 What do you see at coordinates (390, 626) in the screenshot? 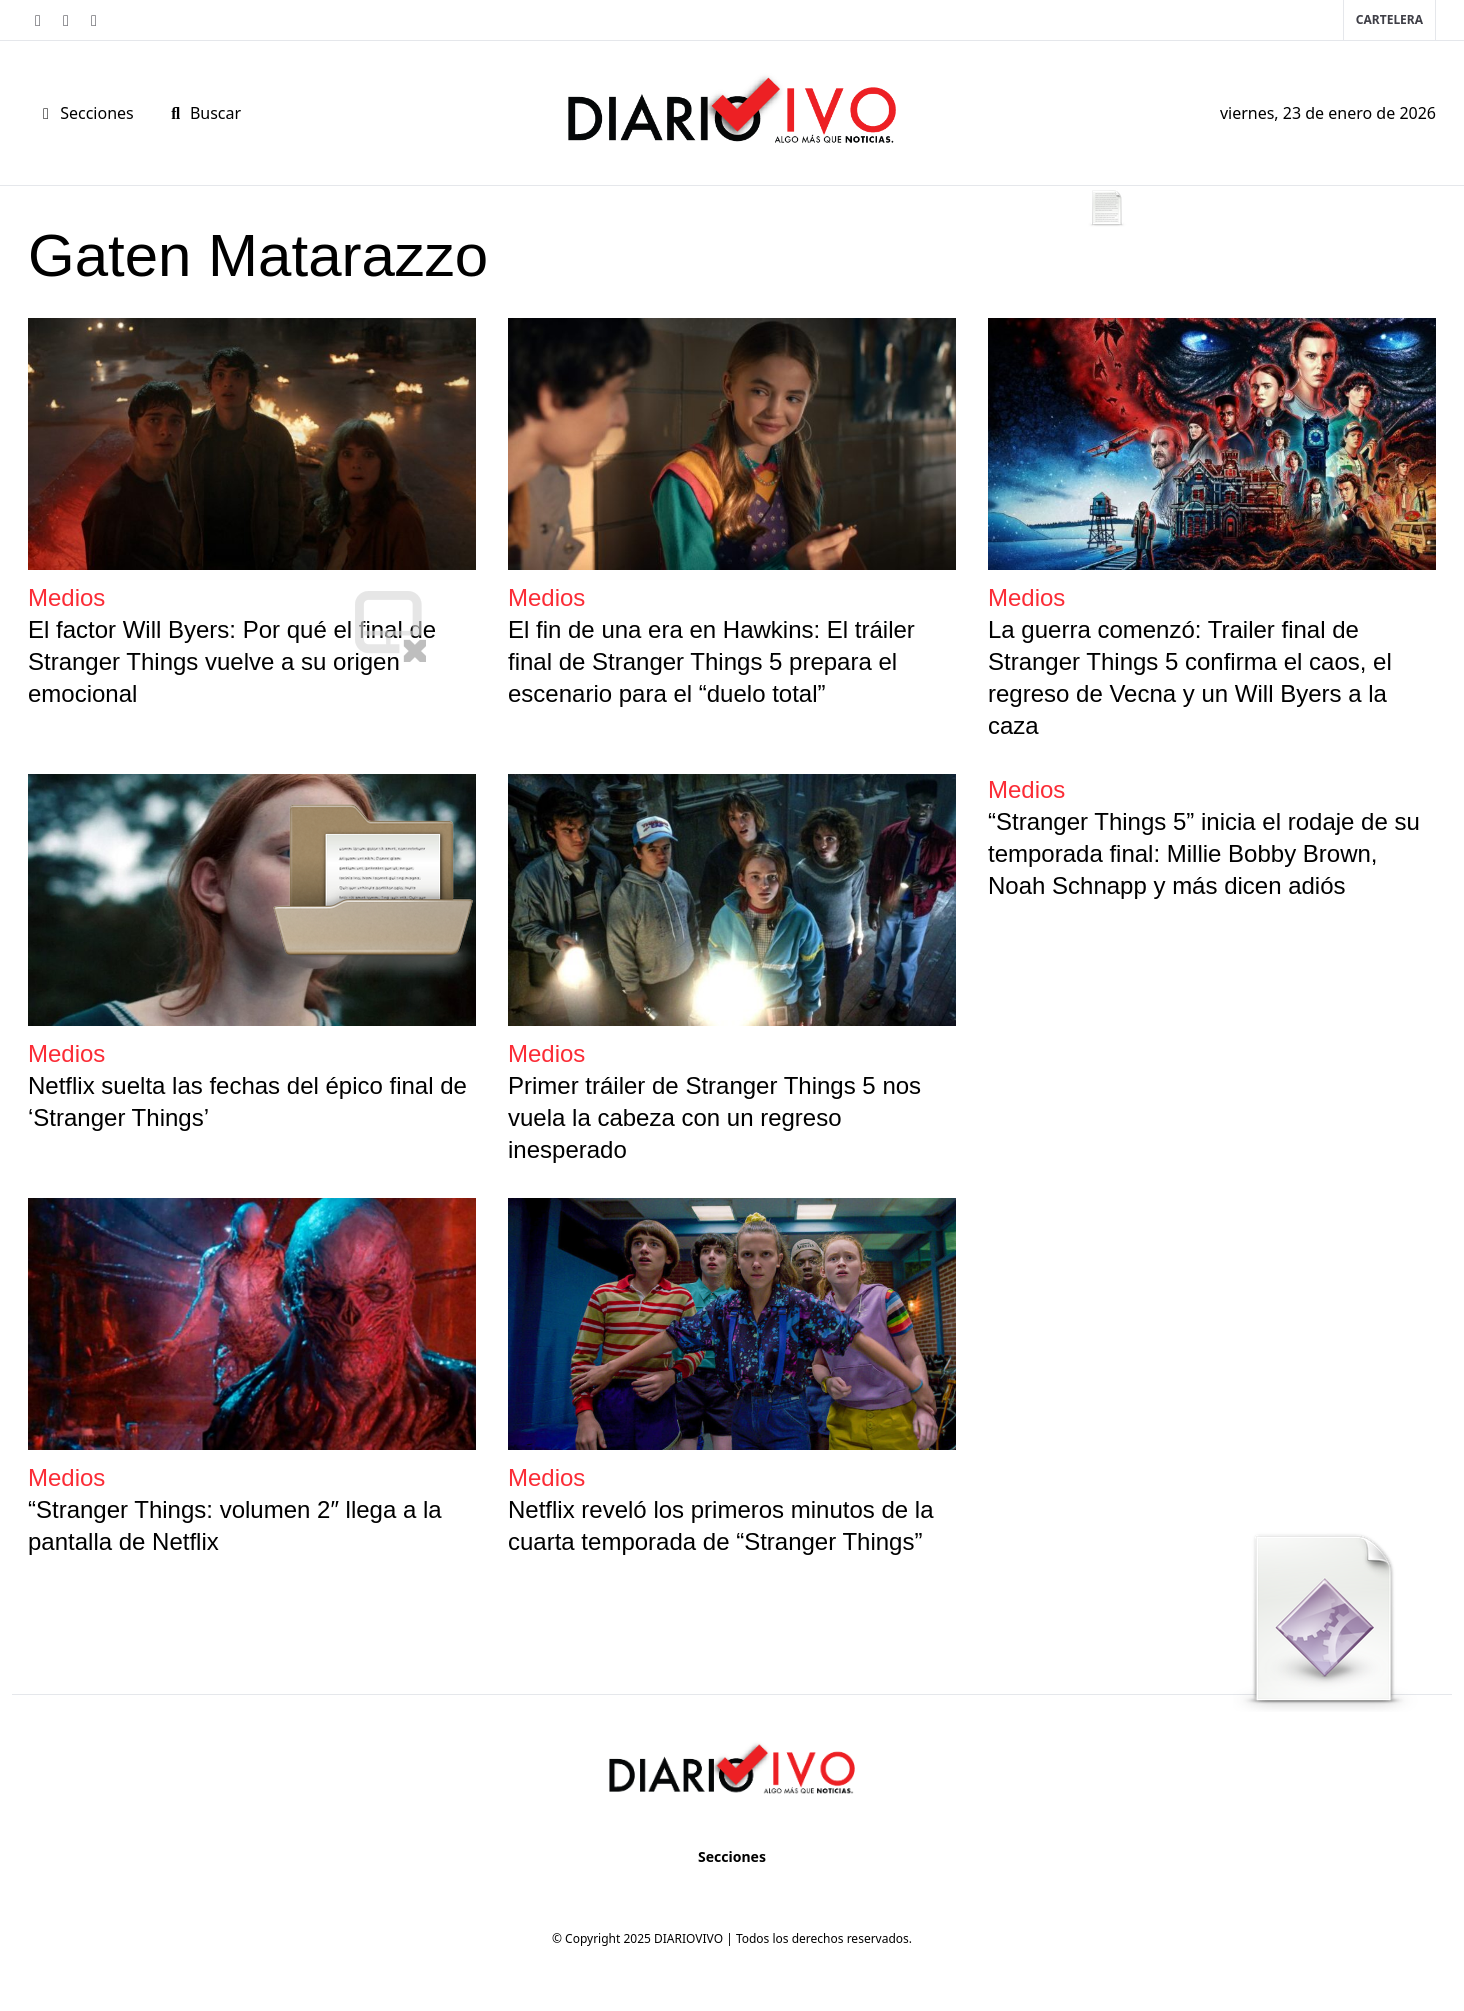
I see `touchpad is currently disabled` at bounding box center [390, 626].